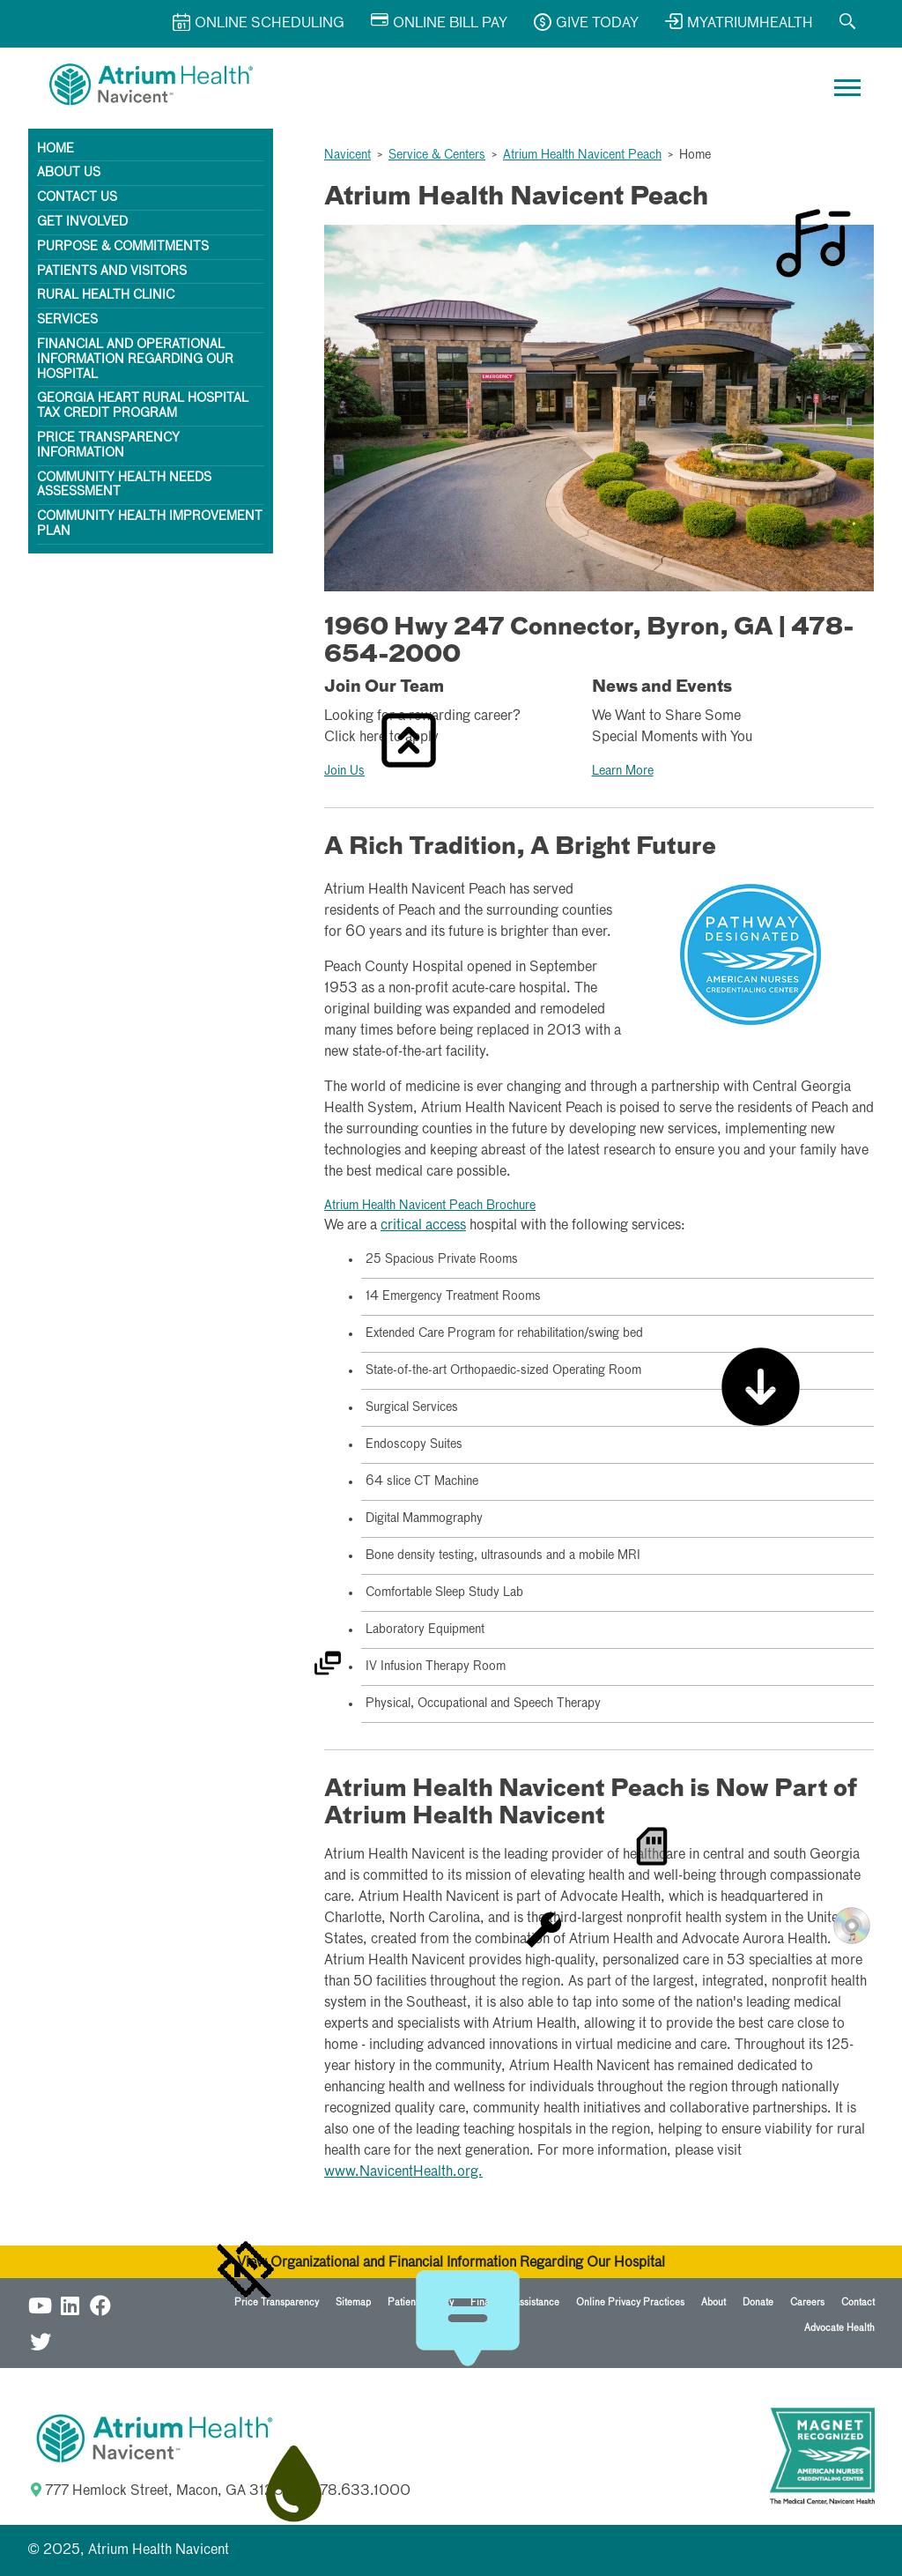 This screenshot has width=902, height=2576. What do you see at coordinates (328, 1663) in the screenshot?
I see `view dynamic or stacked content feed` at bounding box center [328, 1663].